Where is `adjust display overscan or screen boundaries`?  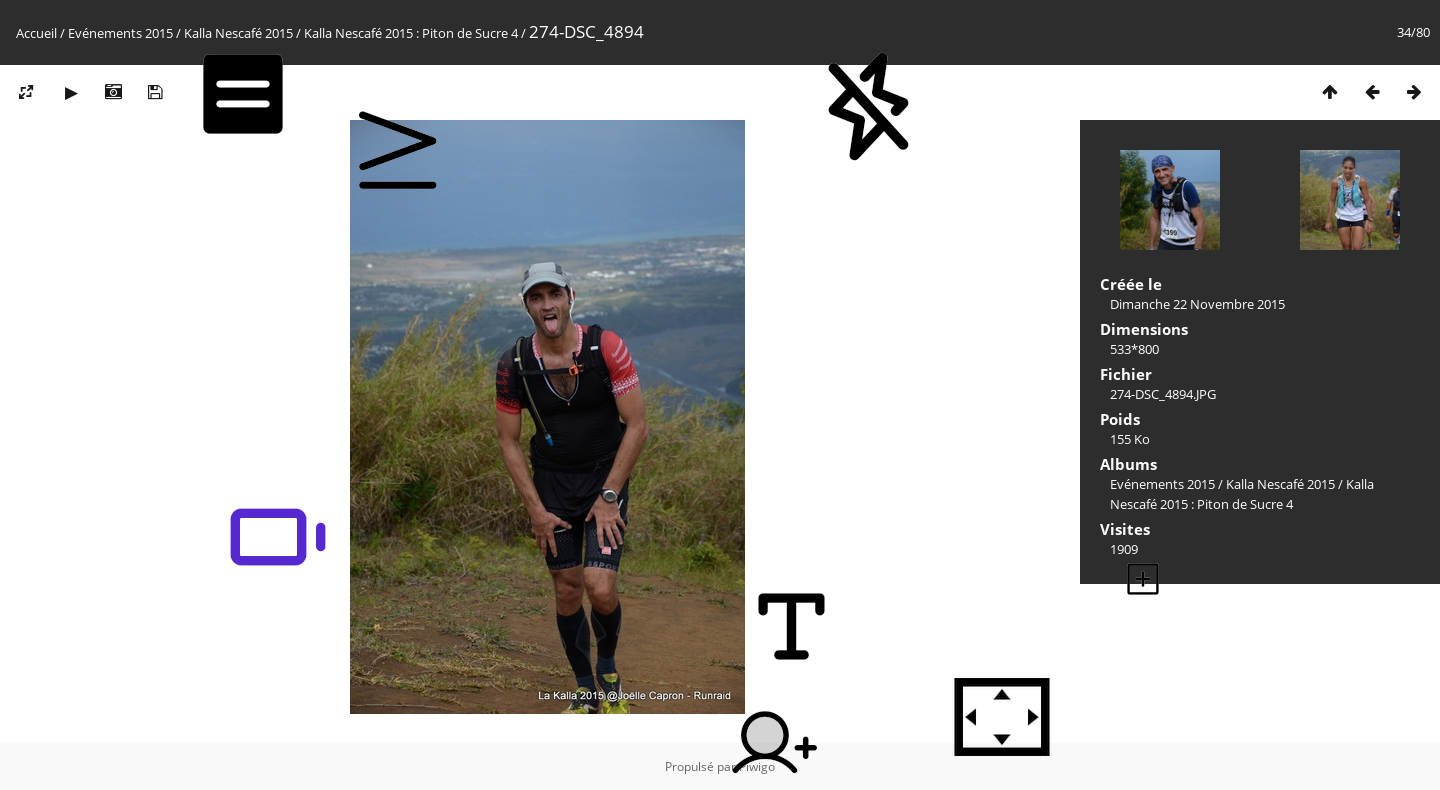 adjust display overscan or screen boundaries is located at coordinates (1002, 717).